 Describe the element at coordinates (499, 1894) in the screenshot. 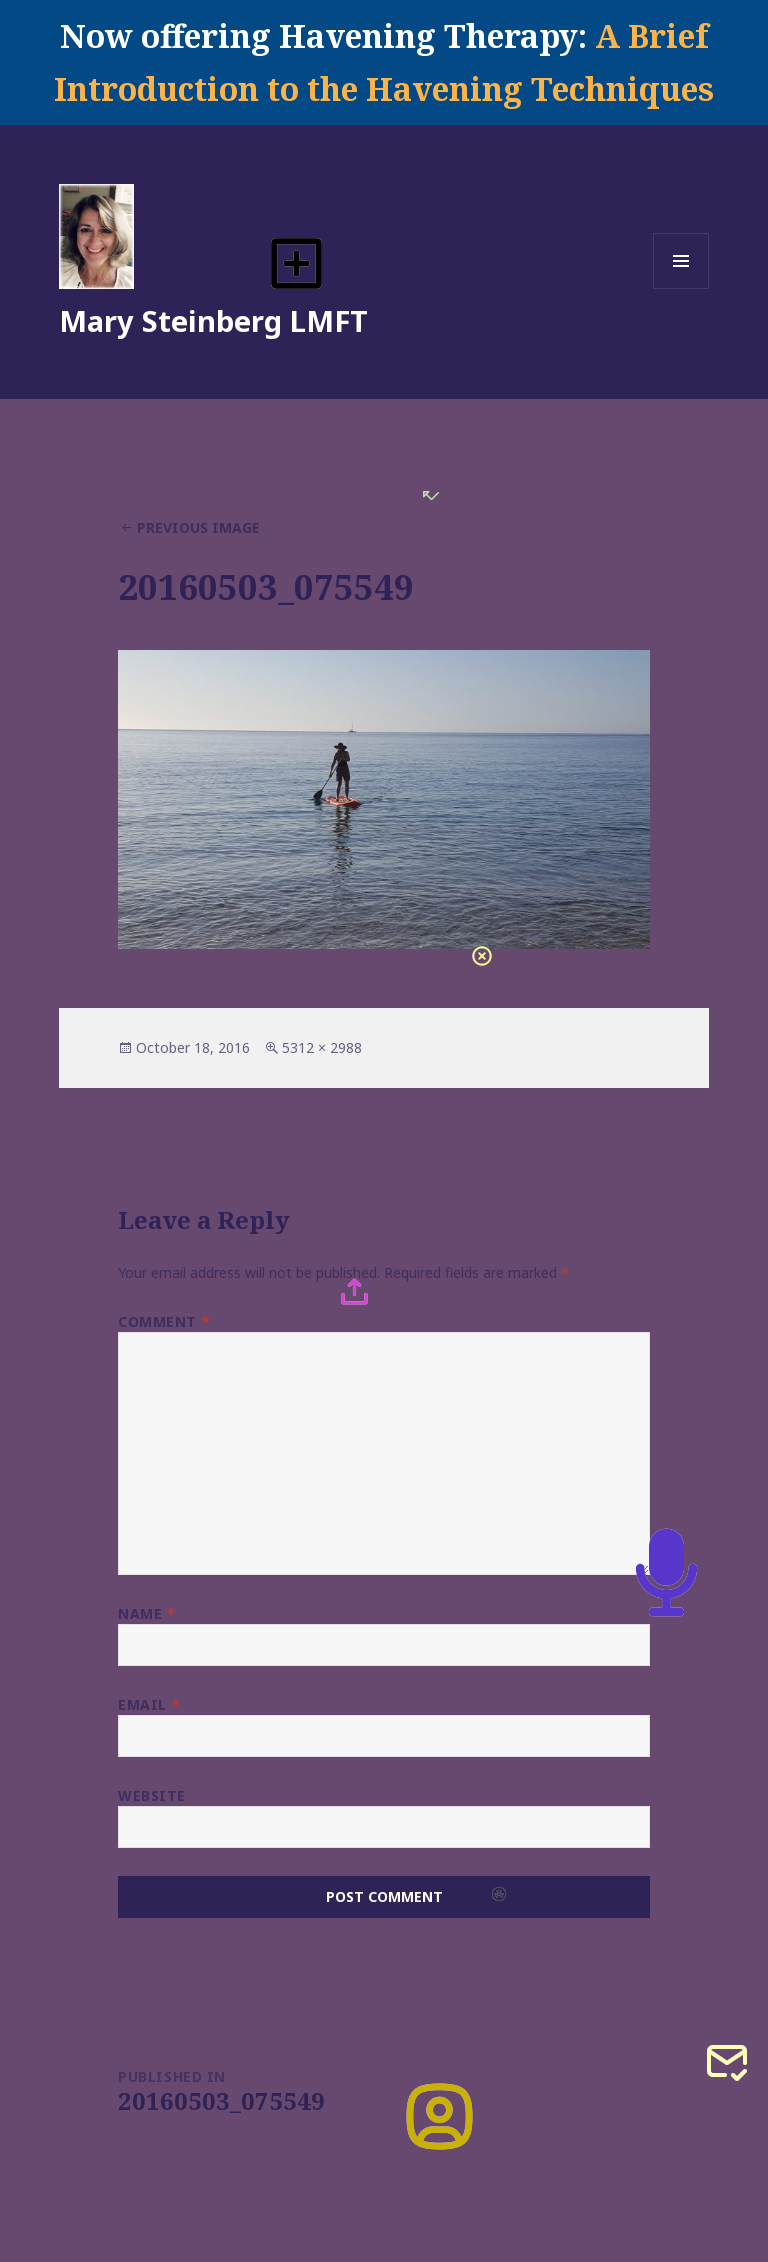

I see `fallout shelter location marker` at that location.